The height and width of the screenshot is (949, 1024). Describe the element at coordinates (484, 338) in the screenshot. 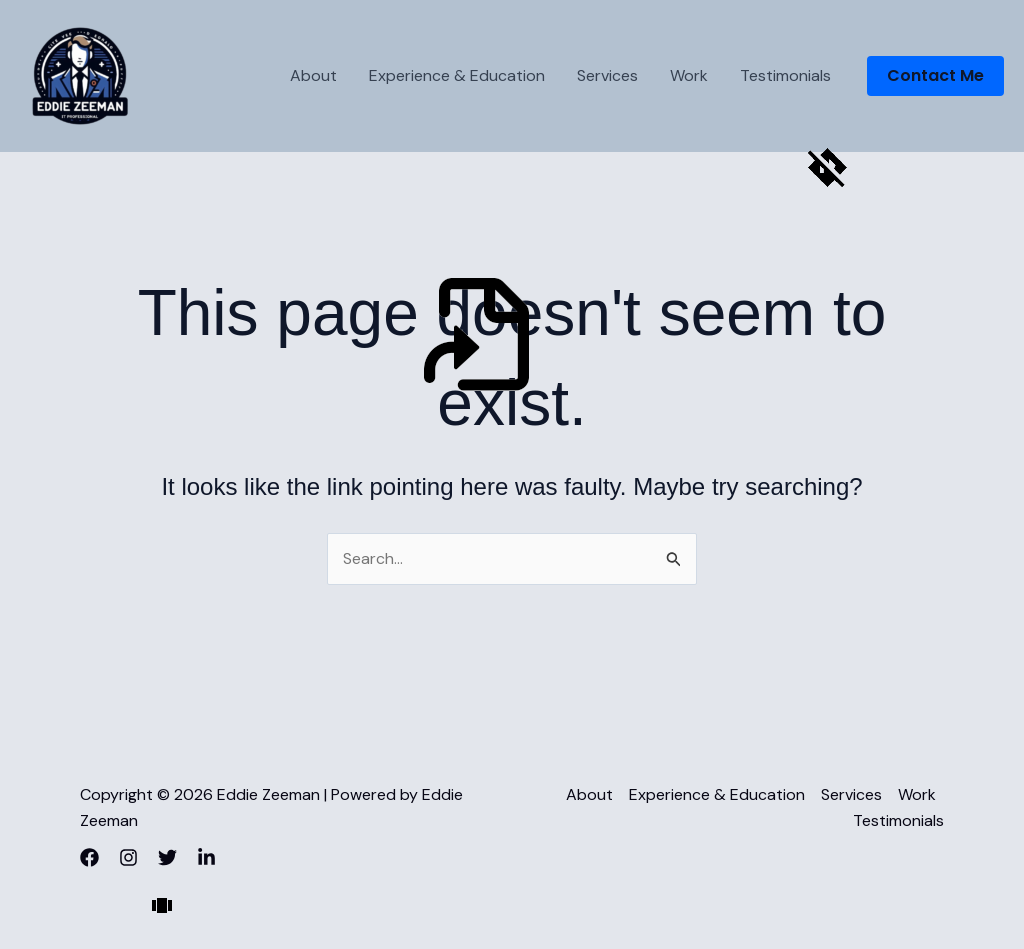

I see `create a symbolic link to this file` at that location.